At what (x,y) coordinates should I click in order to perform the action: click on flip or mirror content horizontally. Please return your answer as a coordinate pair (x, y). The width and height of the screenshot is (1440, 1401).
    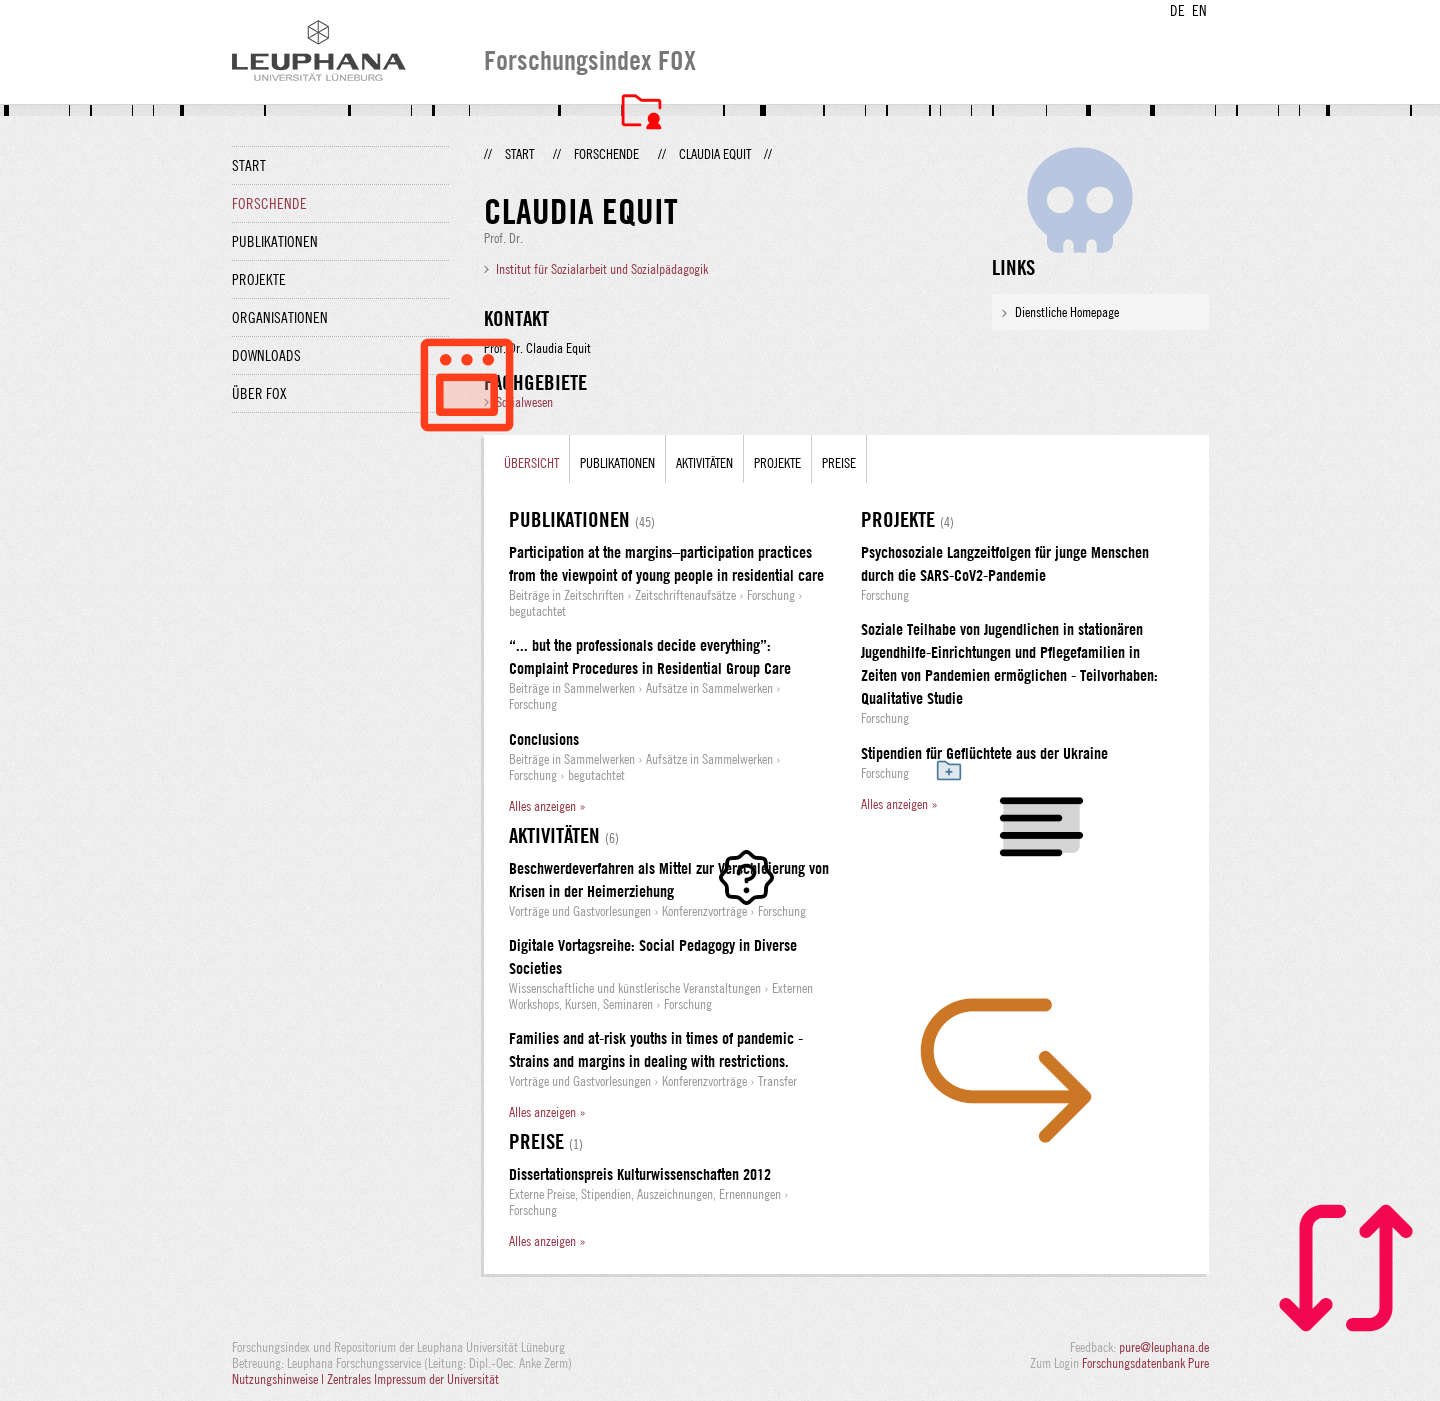
    Looking at the image, I should click on (1346, 1268).